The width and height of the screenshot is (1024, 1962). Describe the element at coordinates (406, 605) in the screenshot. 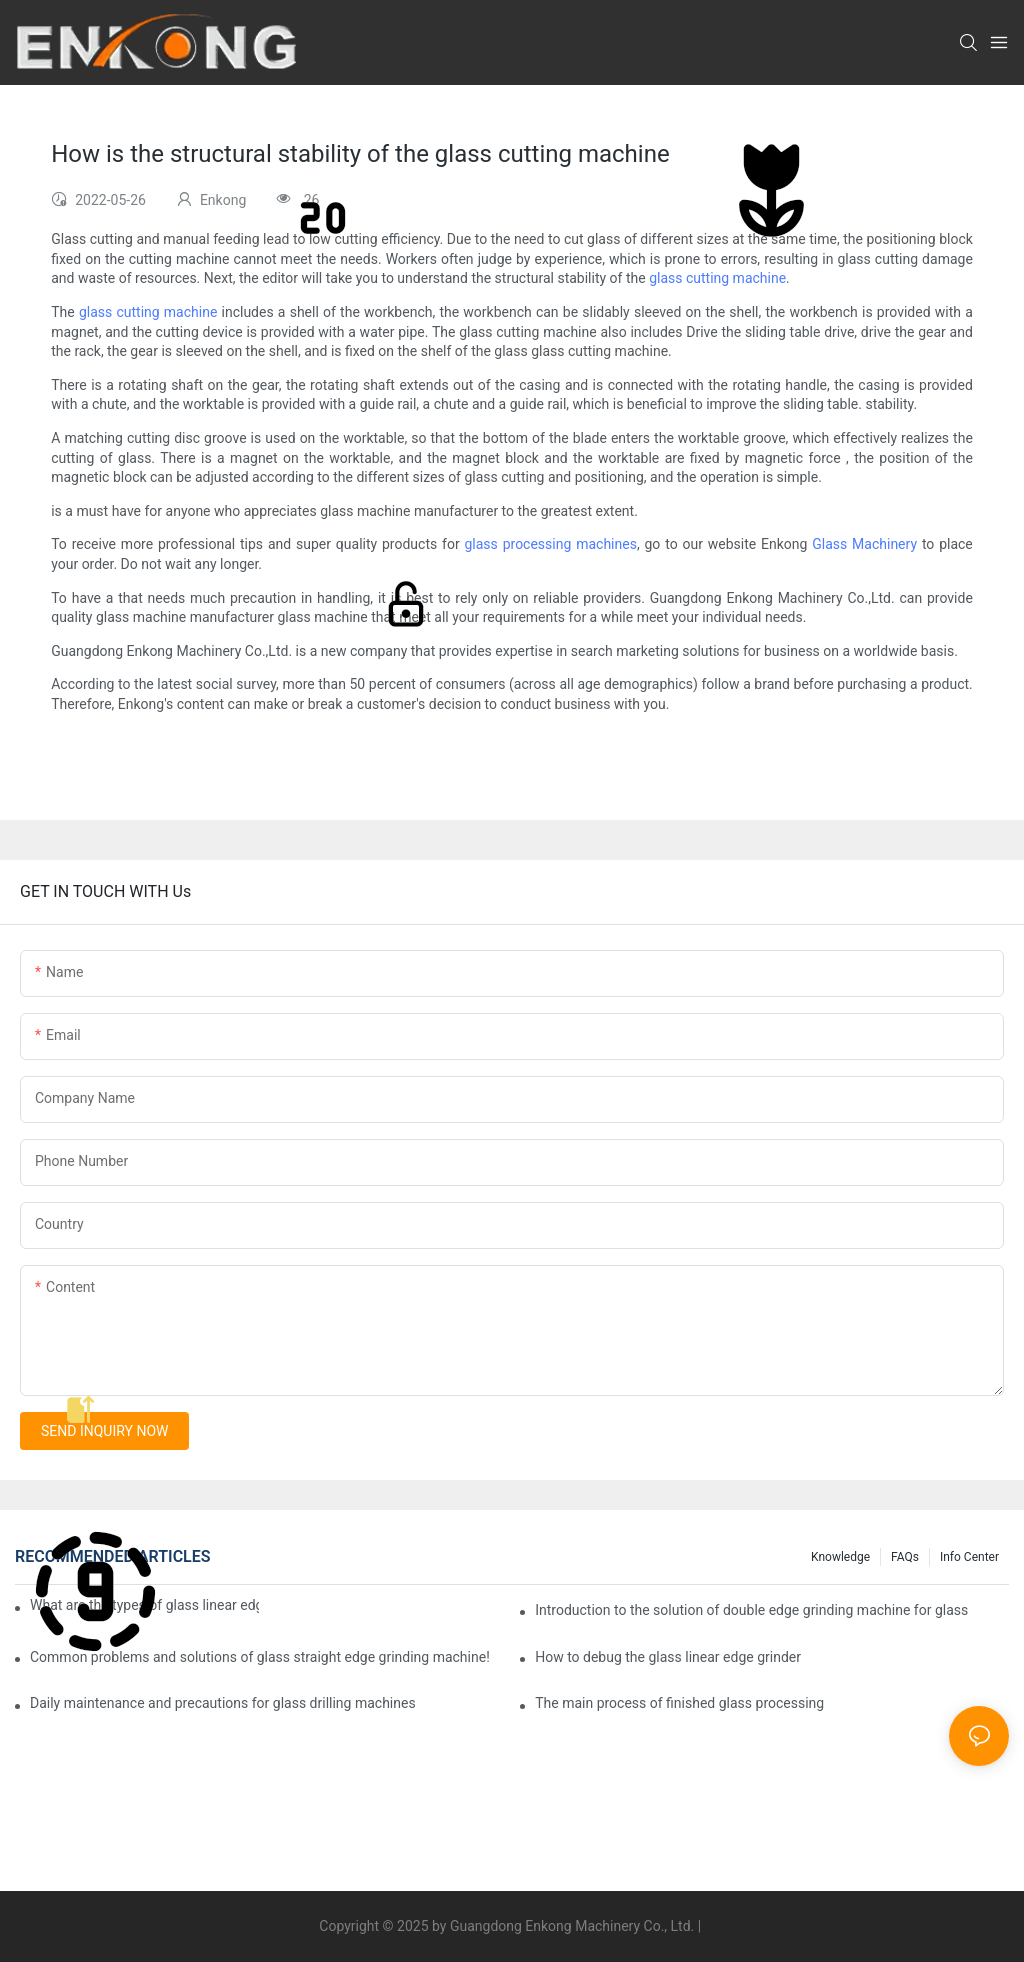

I see `unlocked or unsecured state` at that location.